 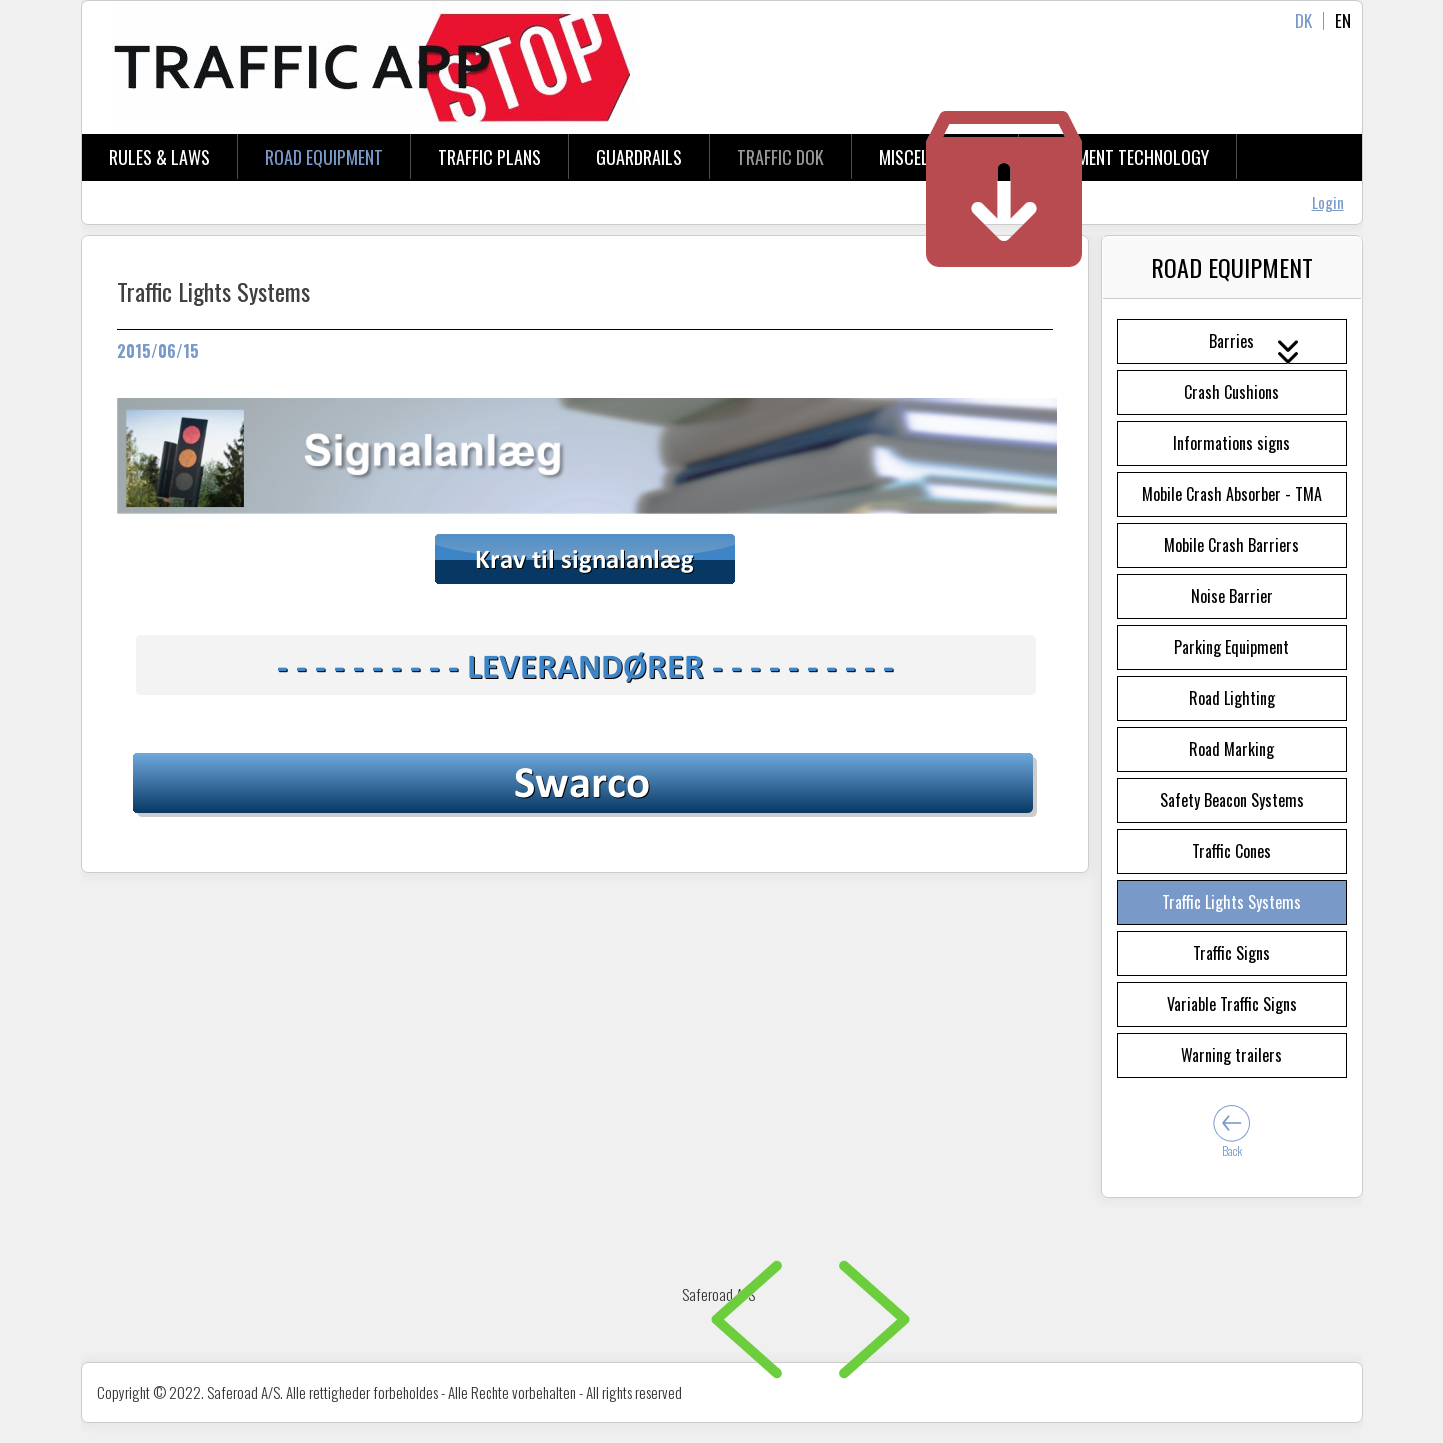 What do you see at coordinates (1004, 189) in the screenshot?
I see `download to storage or archive` at bounding box center [1004, 189].